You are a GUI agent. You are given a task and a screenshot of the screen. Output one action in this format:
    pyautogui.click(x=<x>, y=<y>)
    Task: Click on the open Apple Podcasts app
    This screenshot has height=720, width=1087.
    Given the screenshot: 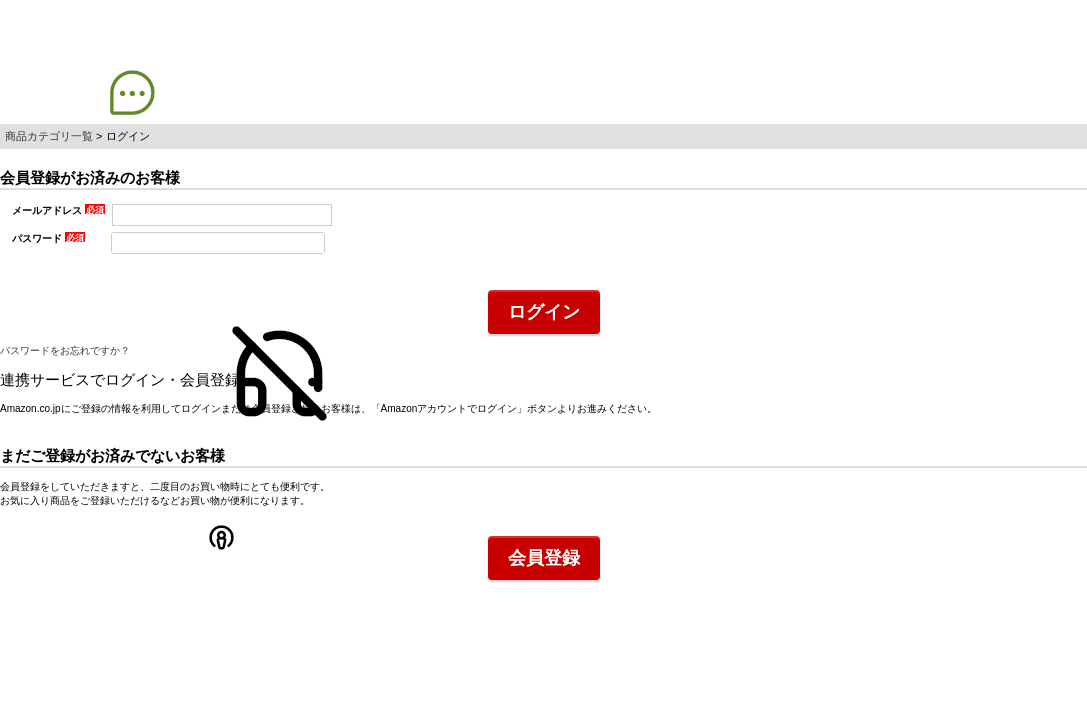 What is the action you would take?
    pyautogui.click(x=221, y=537)
    